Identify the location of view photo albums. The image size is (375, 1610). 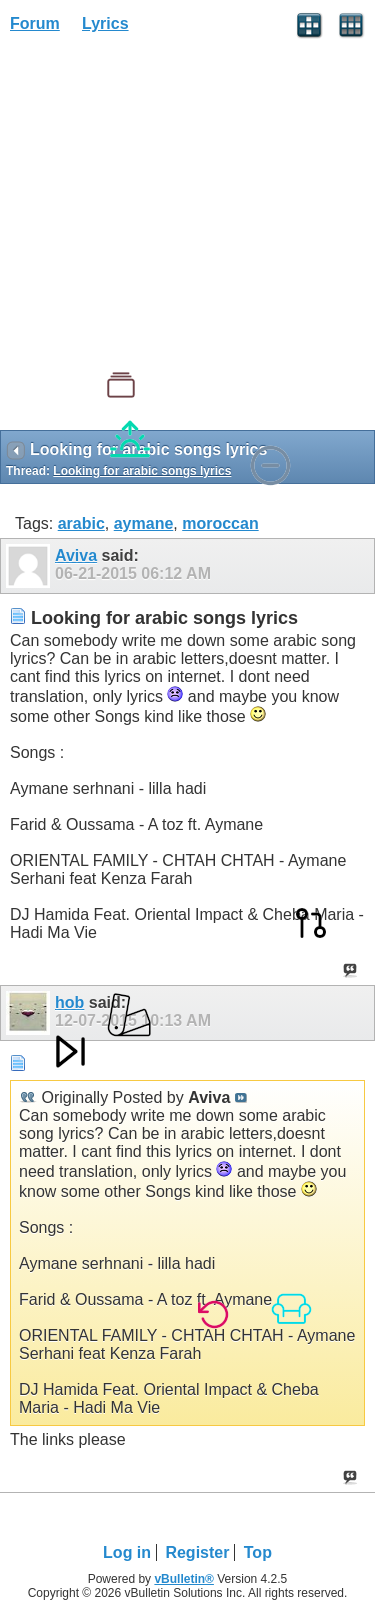
(121, 385).